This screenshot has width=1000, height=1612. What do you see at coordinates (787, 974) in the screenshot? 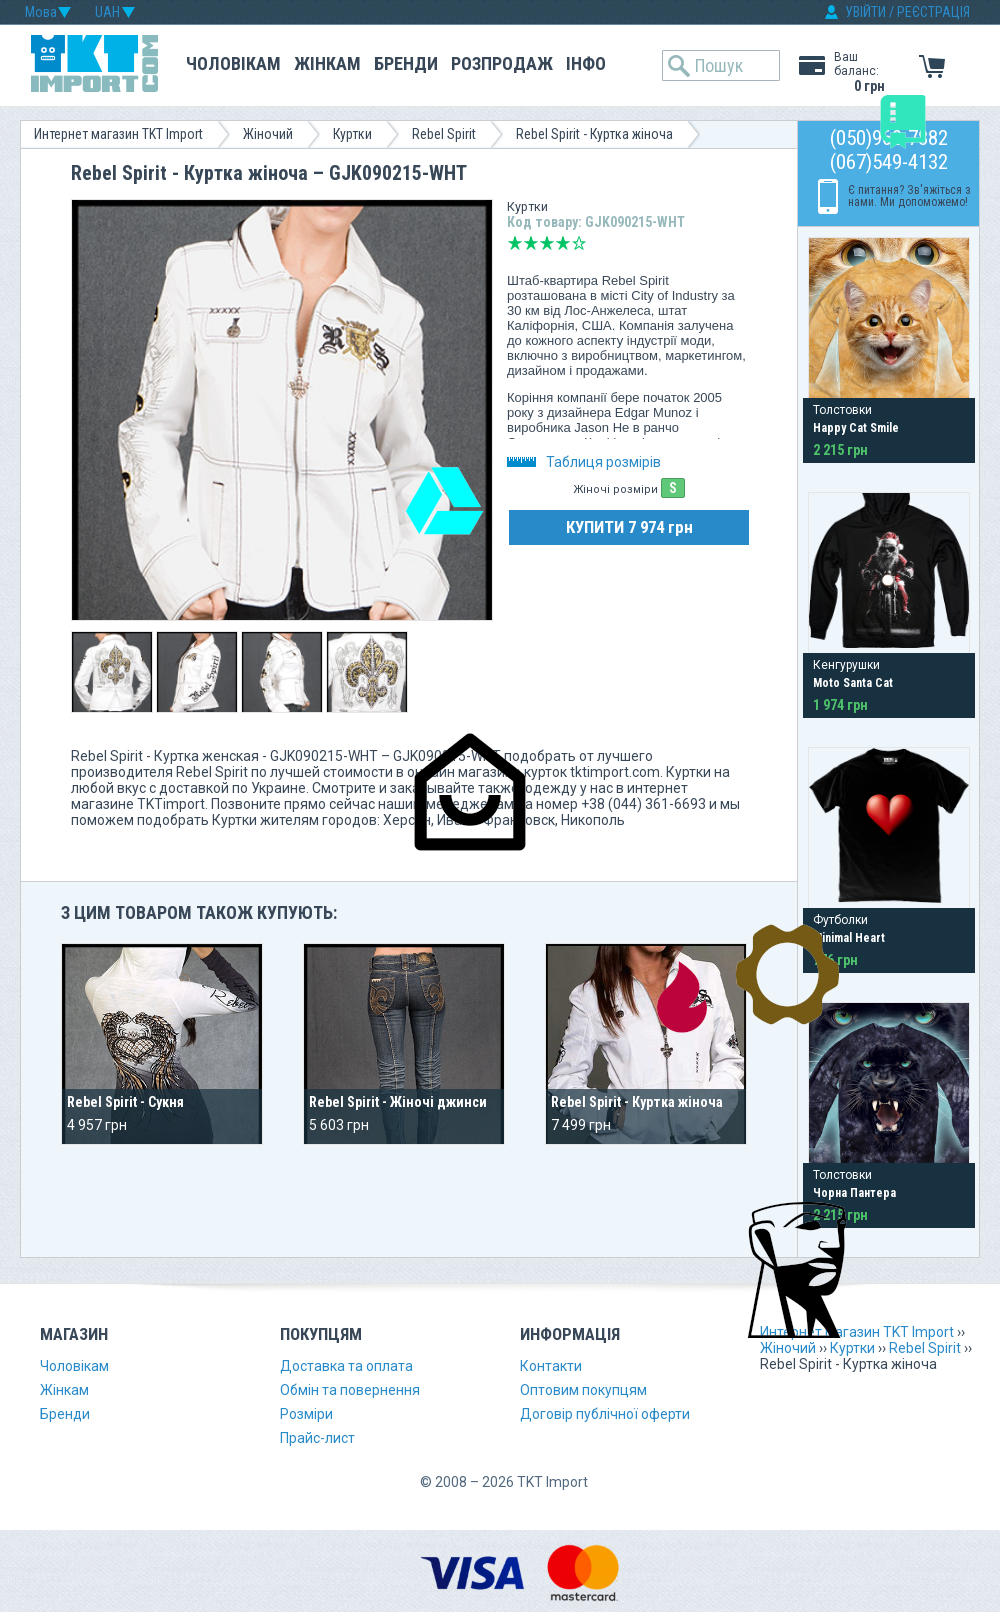
I see `Framework computer brand logo` at bounding box center [787, 974].